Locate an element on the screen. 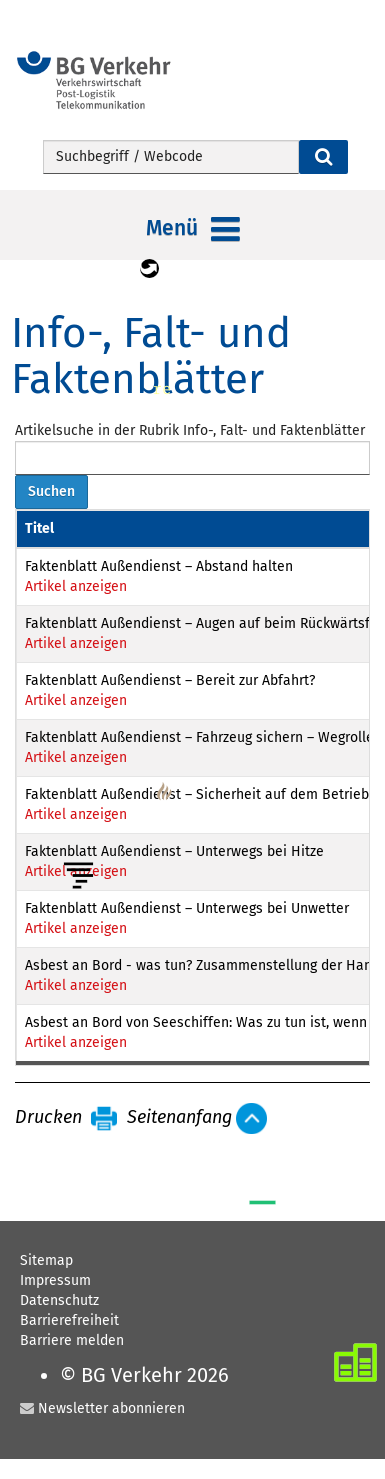 This screenshot has width=385, height=1479. indicates hot or trending content is located at coordinates (164, 791).